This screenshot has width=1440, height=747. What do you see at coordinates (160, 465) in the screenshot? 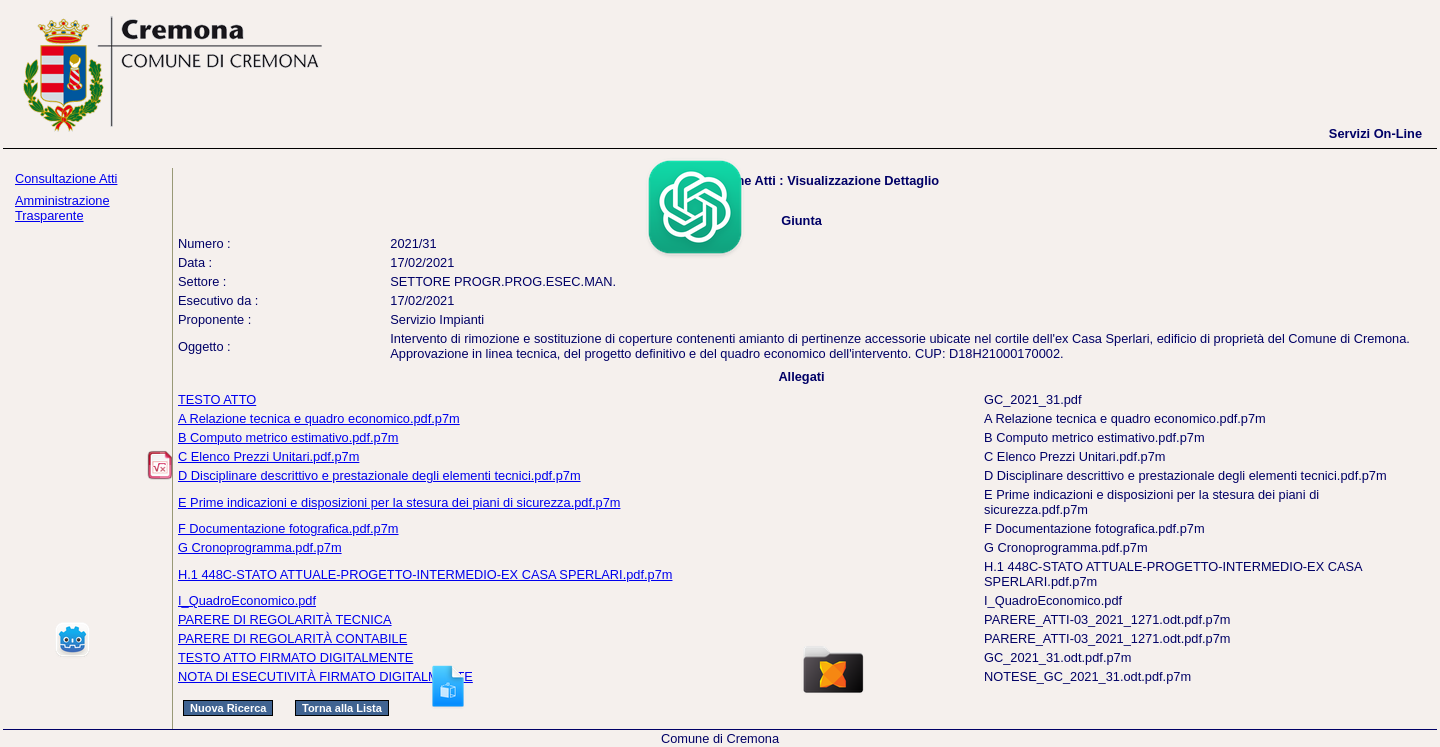
I see `libreoffice math formula template file` at bounding box center [160, 465].